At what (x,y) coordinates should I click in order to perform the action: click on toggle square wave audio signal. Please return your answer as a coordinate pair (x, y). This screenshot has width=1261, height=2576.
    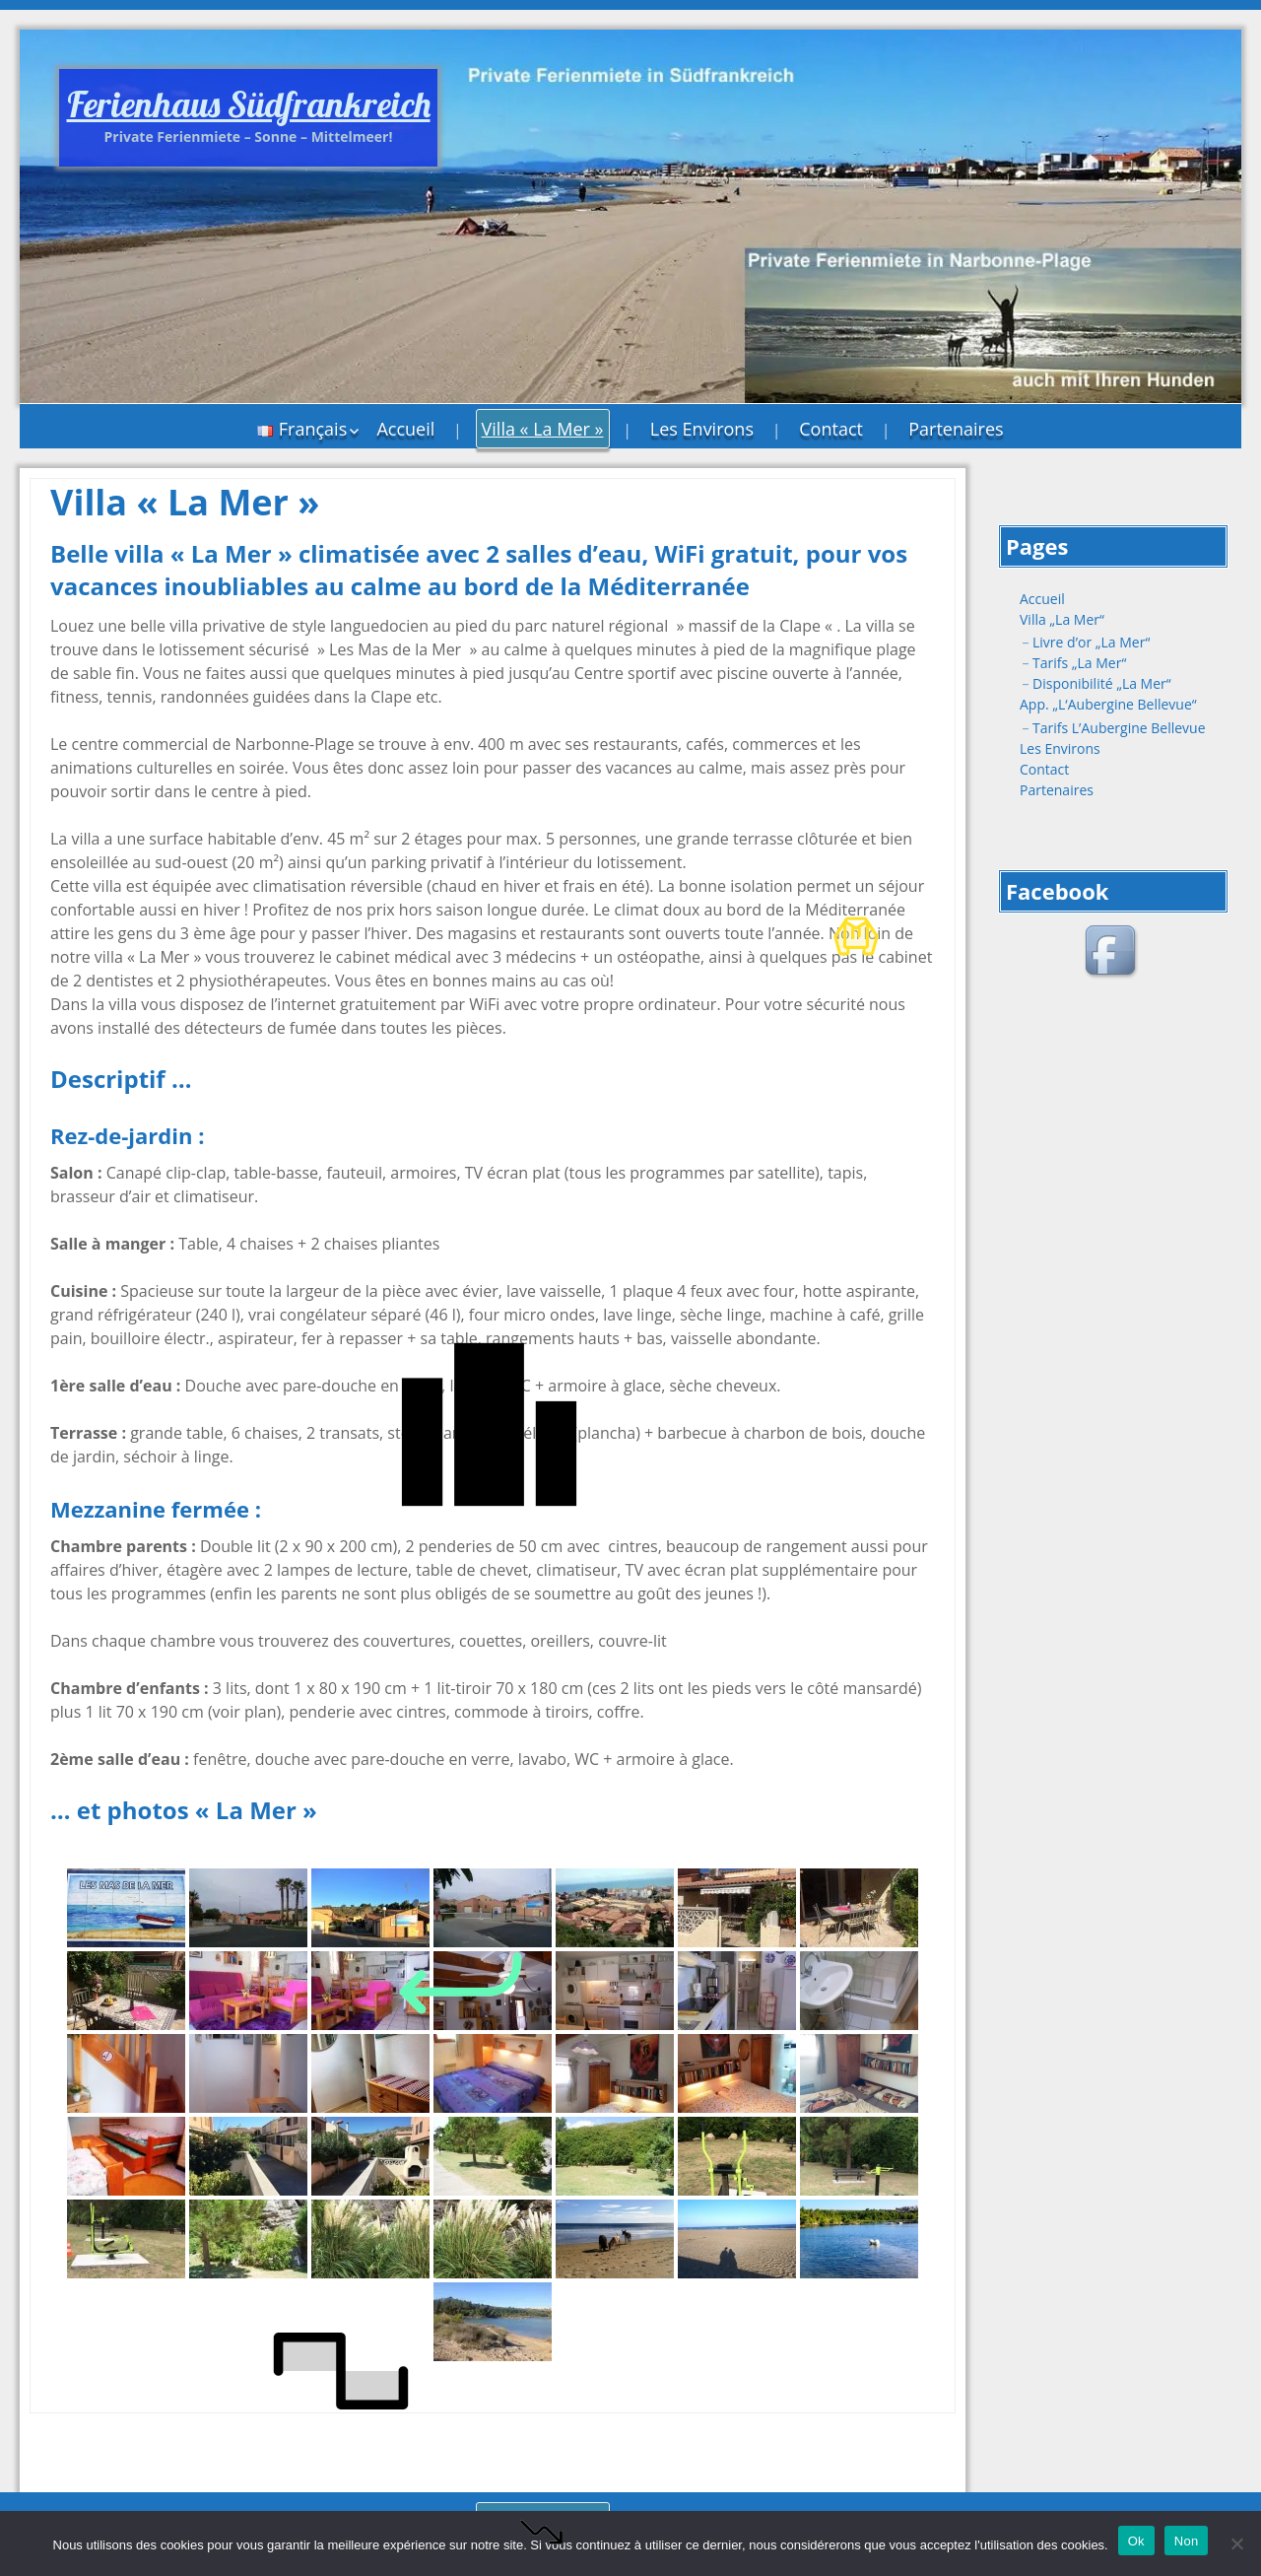
    Looking at the image, I should click on (341, 2371).